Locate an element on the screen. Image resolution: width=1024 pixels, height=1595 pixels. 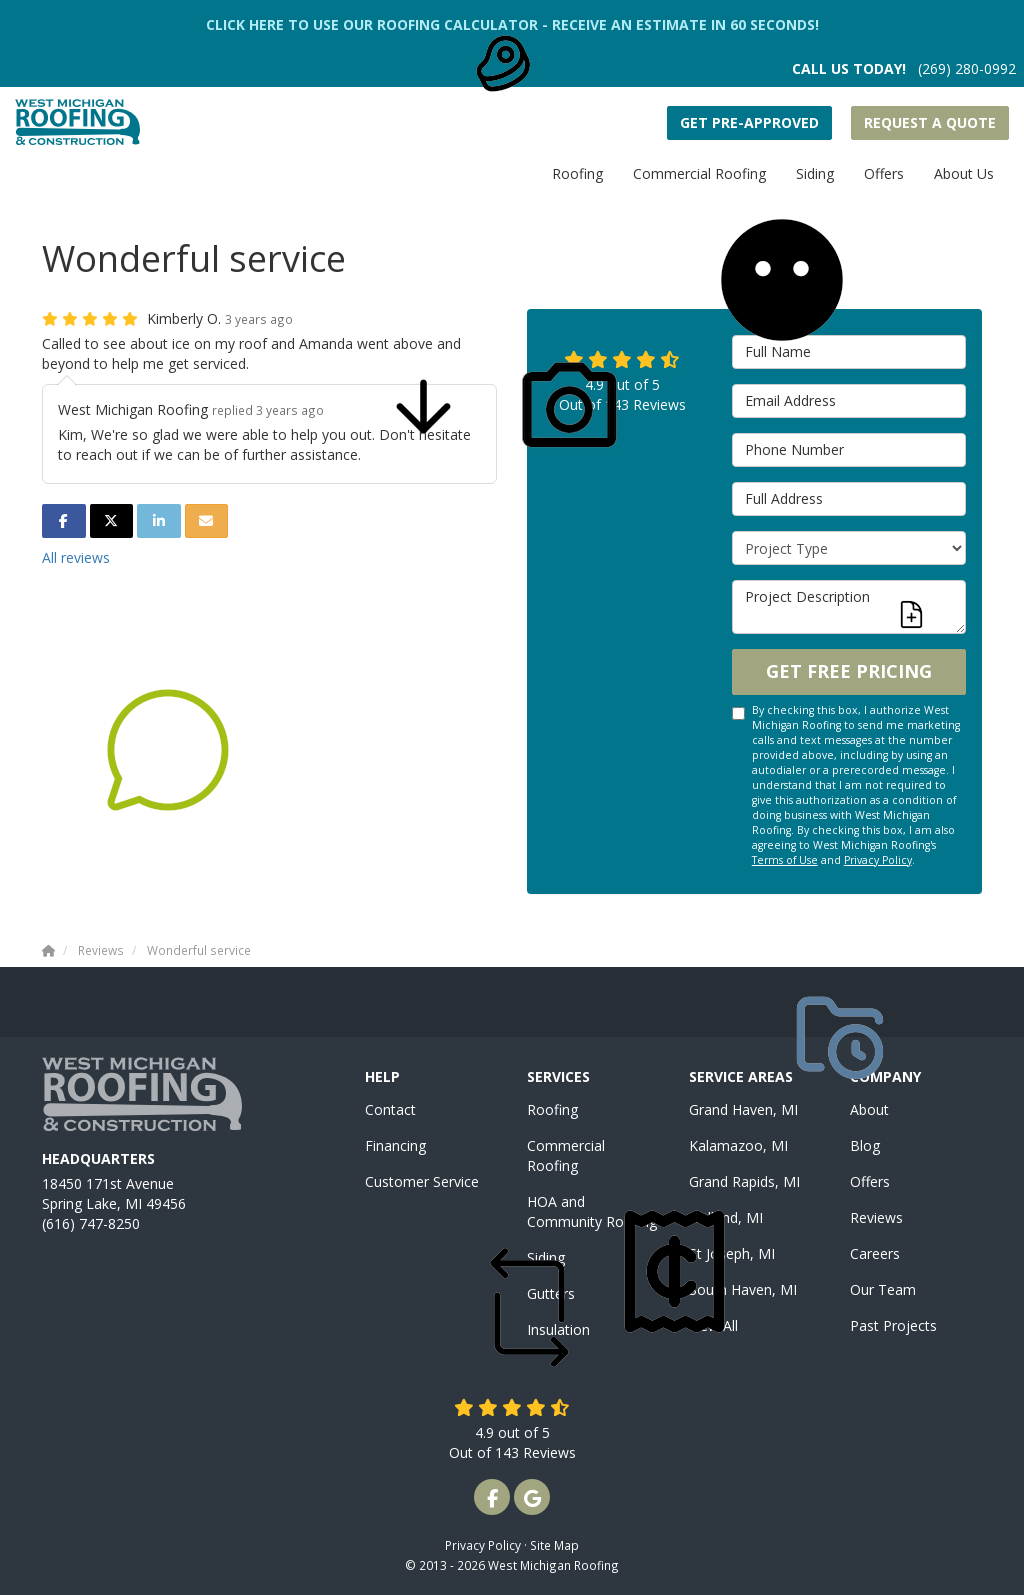
view file history or recent activity is located at coordinates (840, 1036).